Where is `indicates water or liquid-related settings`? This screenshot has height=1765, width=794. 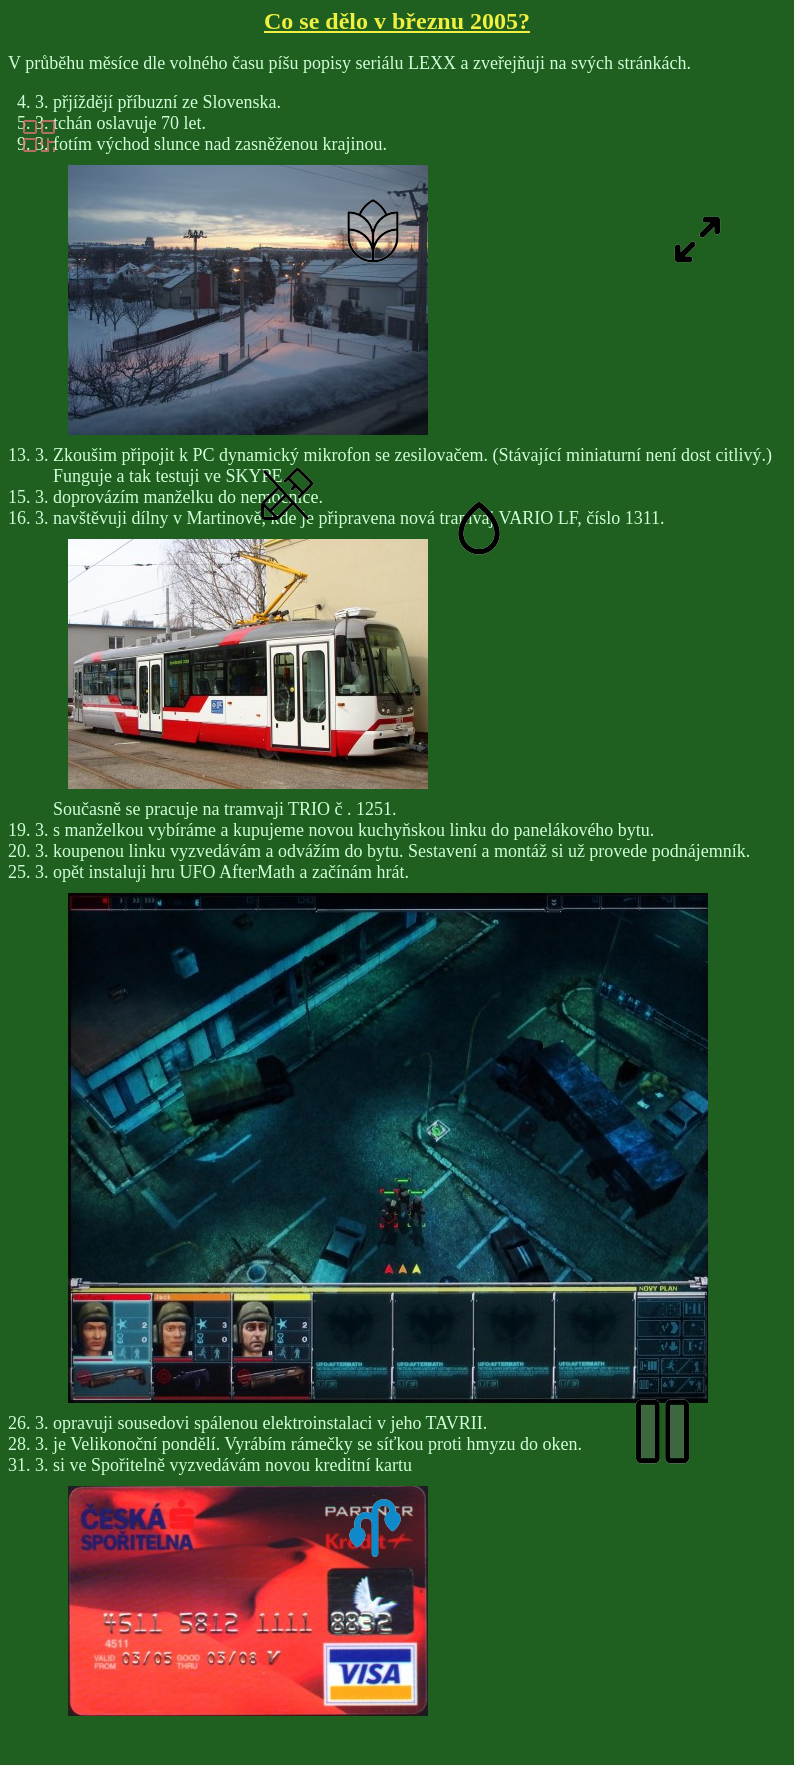 indicates water or liquid-related settings is located at coordinates (479, 530).